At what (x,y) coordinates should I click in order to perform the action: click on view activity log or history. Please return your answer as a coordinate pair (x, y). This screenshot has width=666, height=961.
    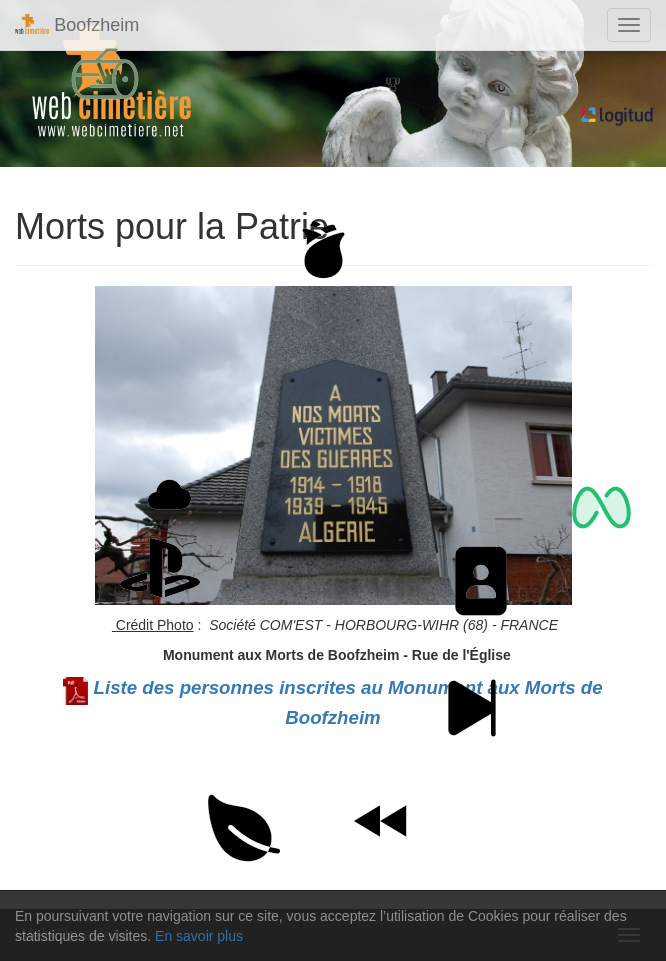
    Looking at the image, I should click on (105, 77).